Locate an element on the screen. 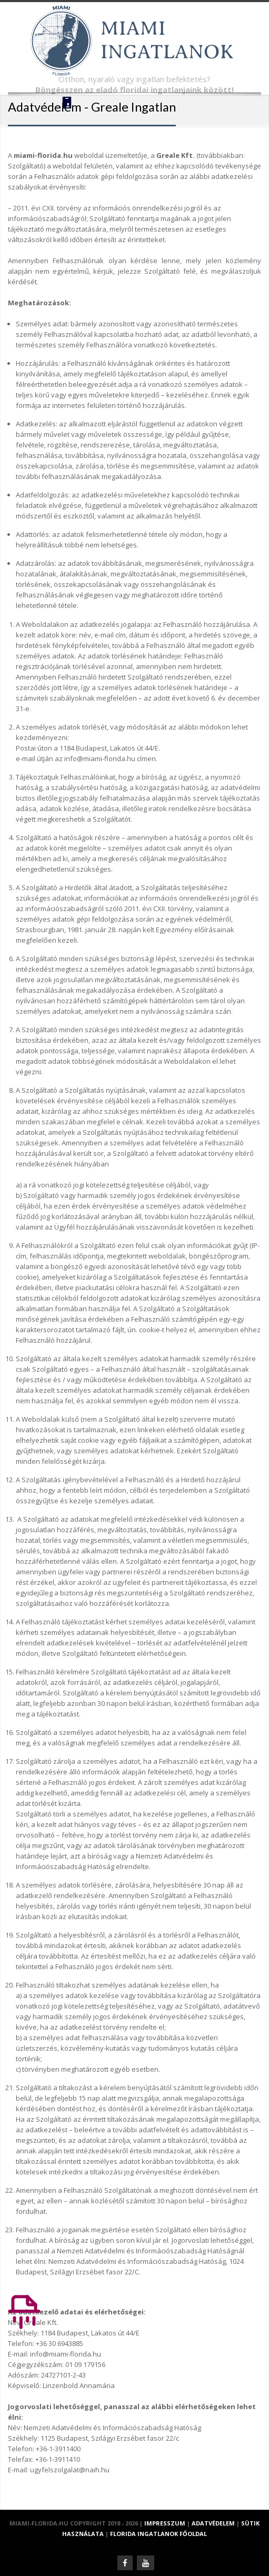  view your profile or identification details is located at coordinates (67, 103).